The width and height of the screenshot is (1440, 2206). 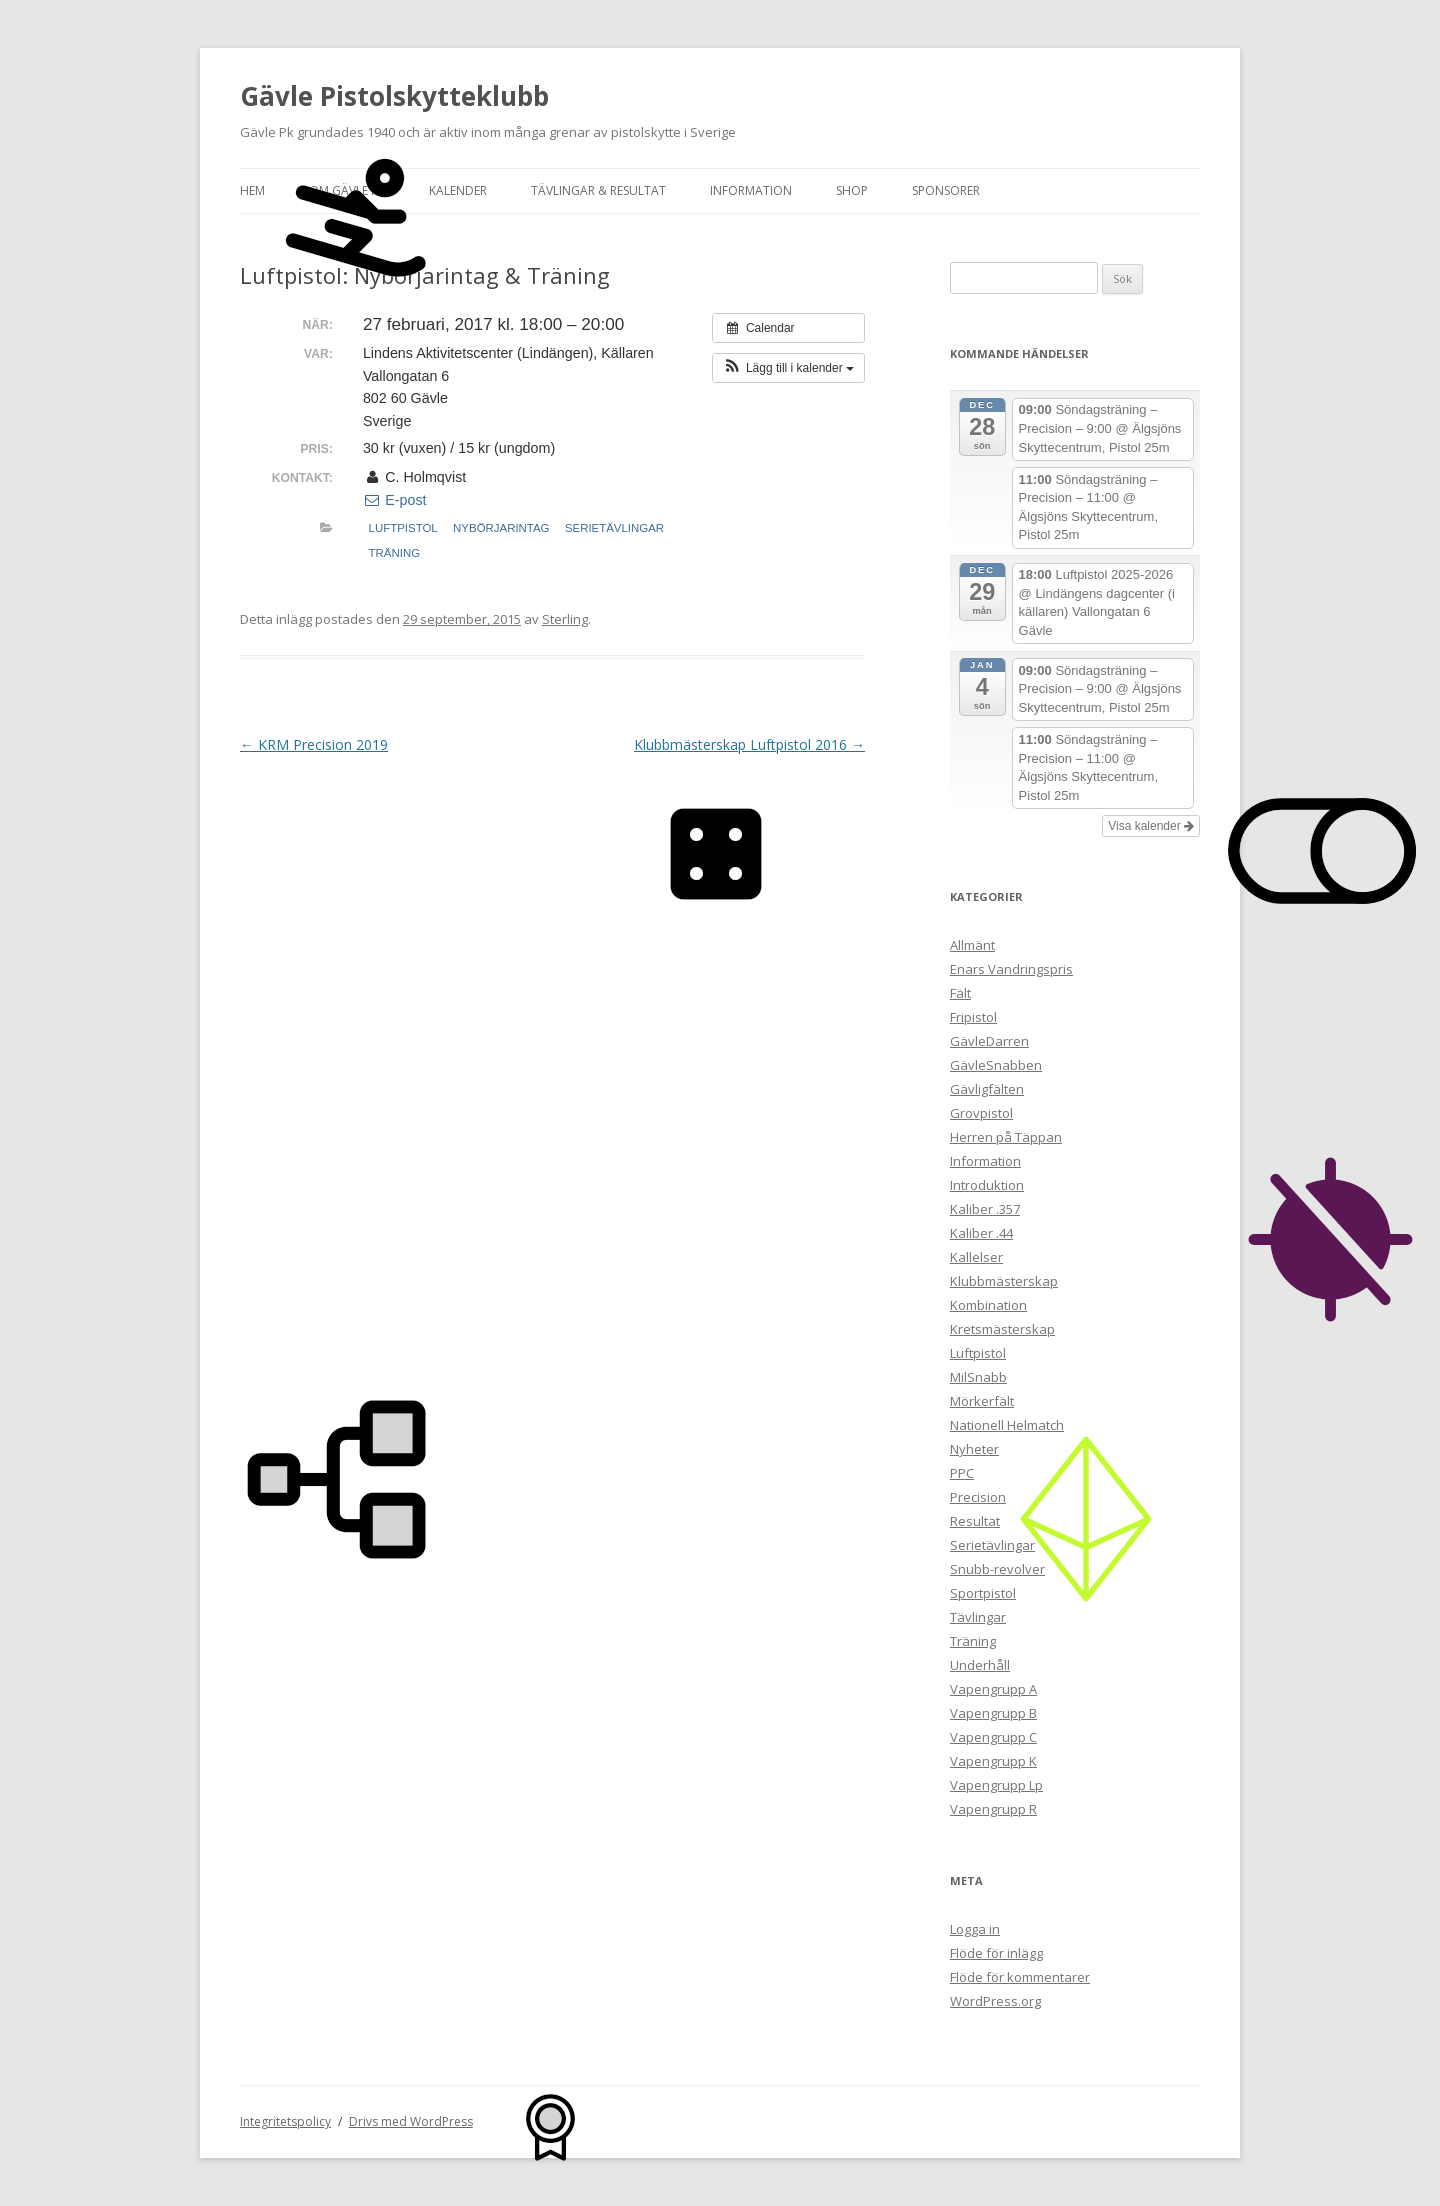 I want to click on view ethereum balance or wallet, so click(x=1086, y=1519).